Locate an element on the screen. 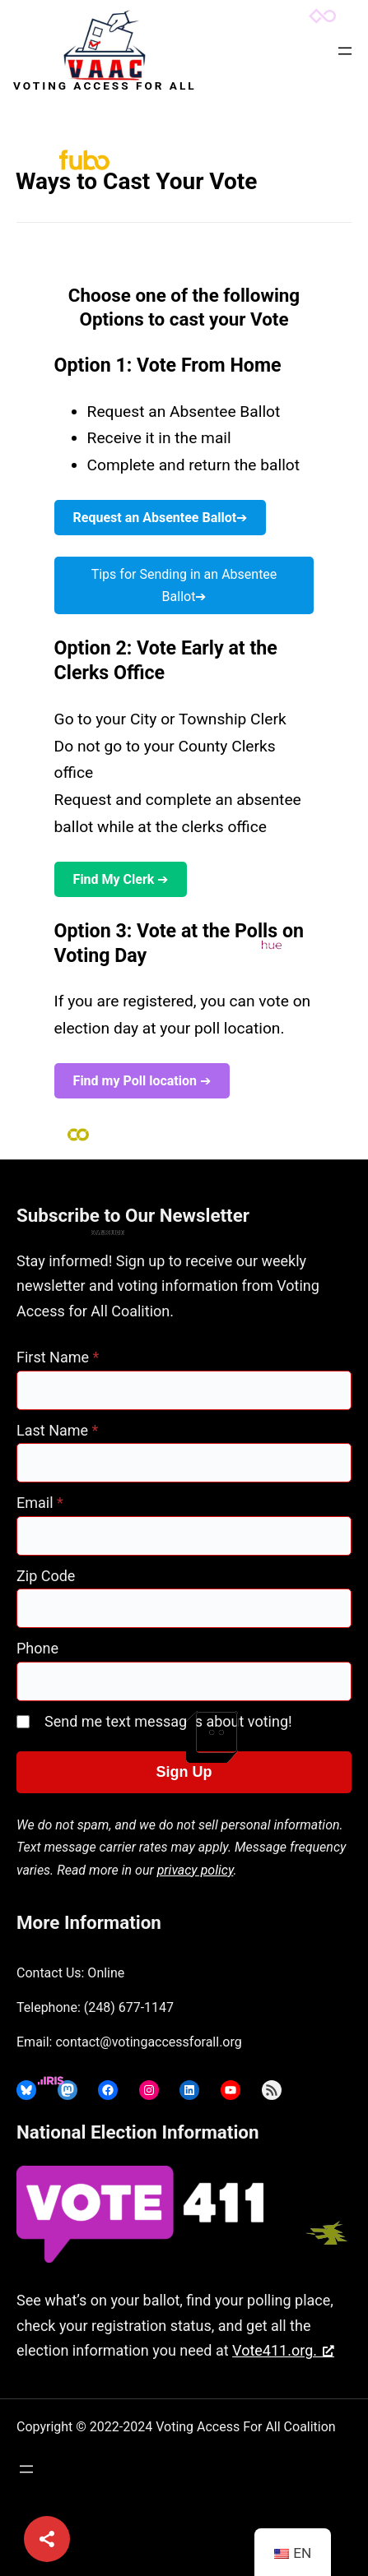 This screenshot has width=368, height=2576. Samsung brand logo is located at coordinates (108, 1233).